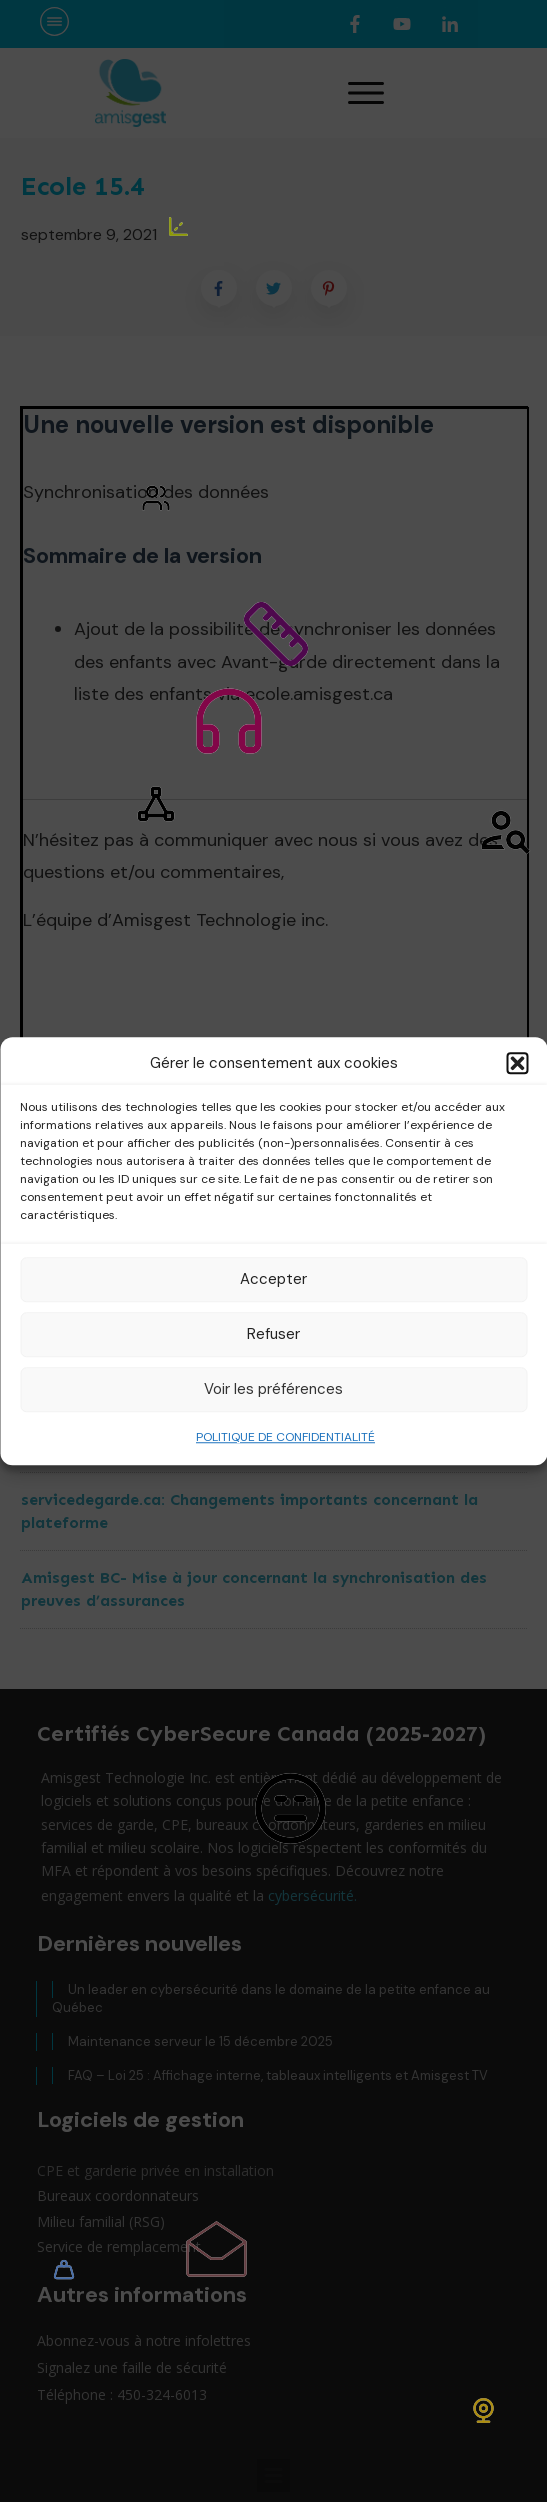  Describe the element at coordinates (156, 803) in the screenshot. I see `create a triangle shape in vector editing mode` at that location.